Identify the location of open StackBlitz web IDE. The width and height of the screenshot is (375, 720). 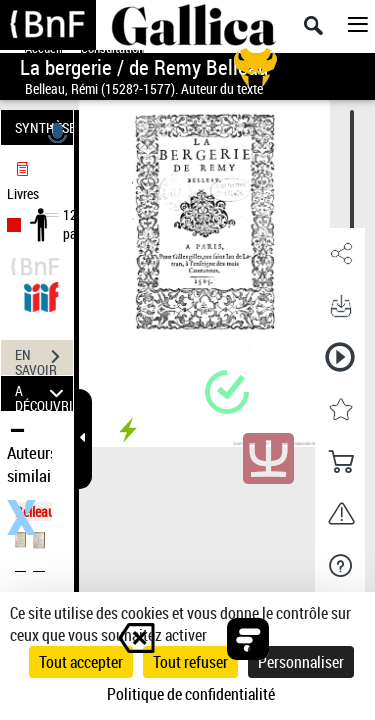
(128, 430).